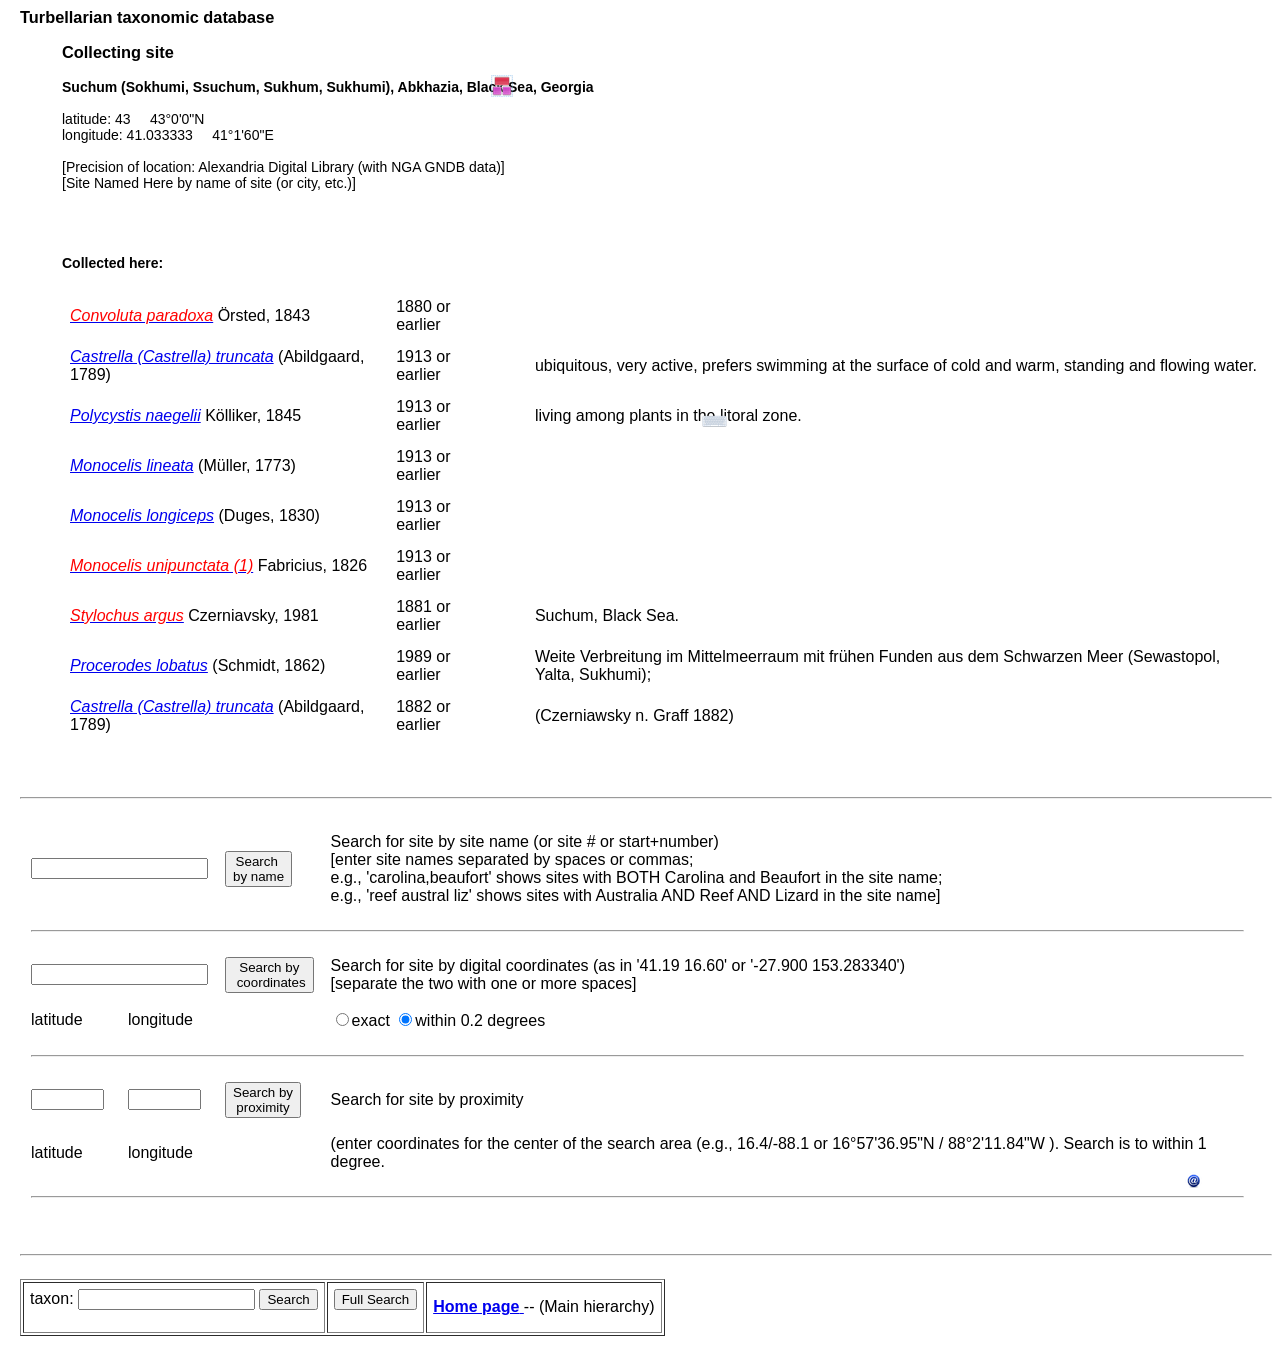  What do you see at coordinates (502, 86) in the screenshot?
I see `select all items in the current view` at bounding box center [502, 86].